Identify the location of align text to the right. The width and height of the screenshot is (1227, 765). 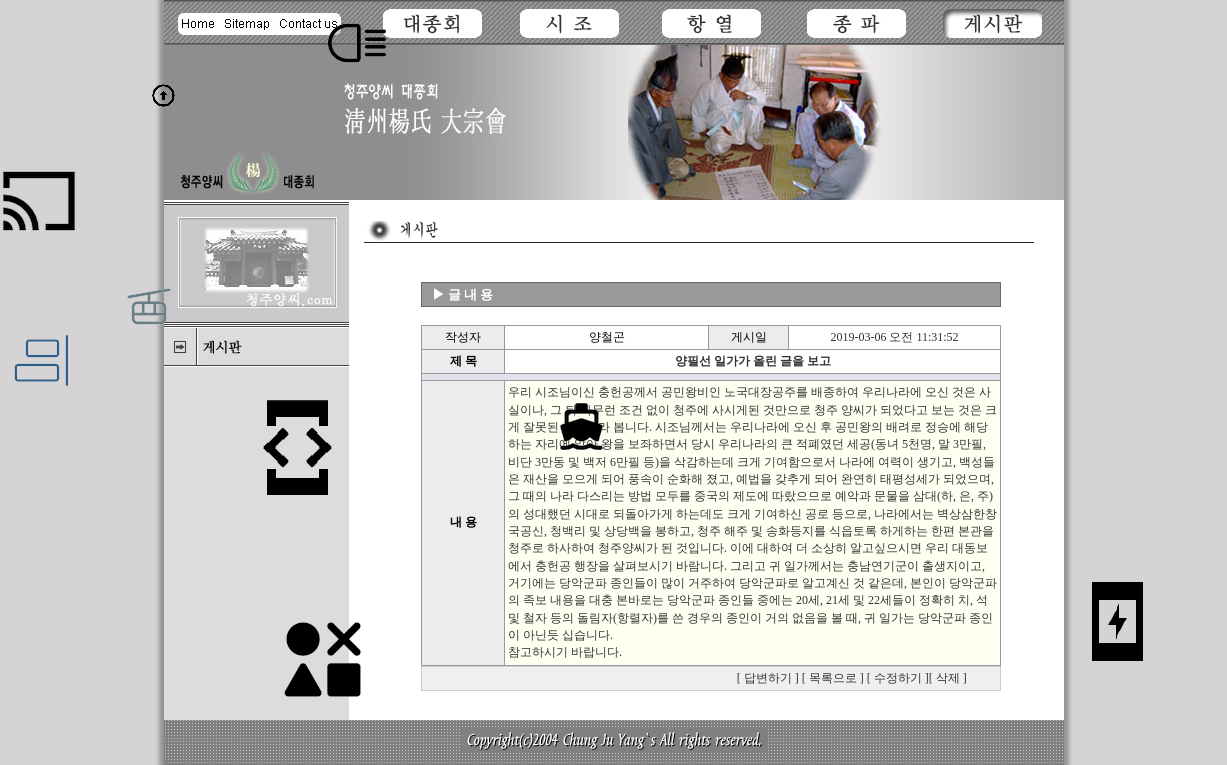
(42, 360).